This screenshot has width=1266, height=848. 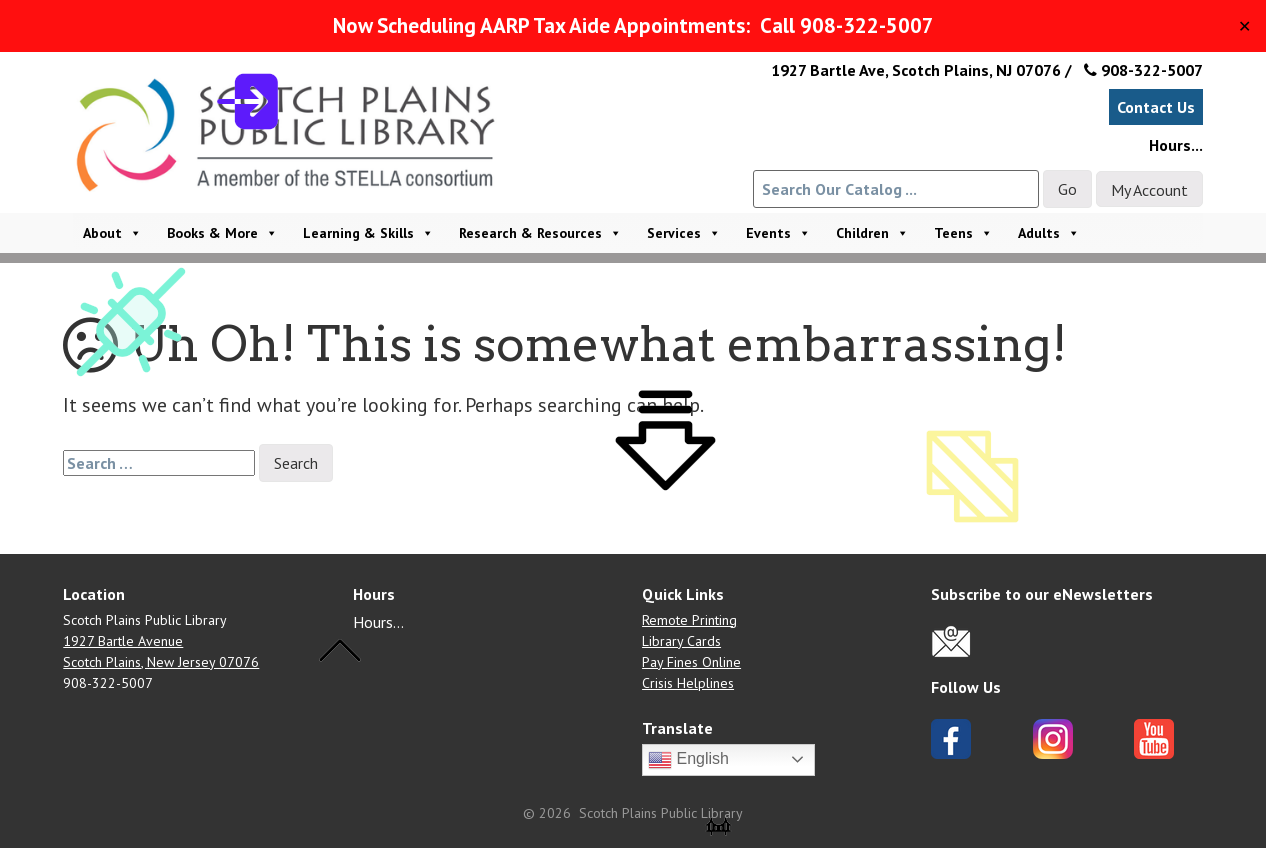 What do you see at coordinates (972, 476) in the screenshot?
I see `merge or combine selected layers` at bounding box center [972, 476].